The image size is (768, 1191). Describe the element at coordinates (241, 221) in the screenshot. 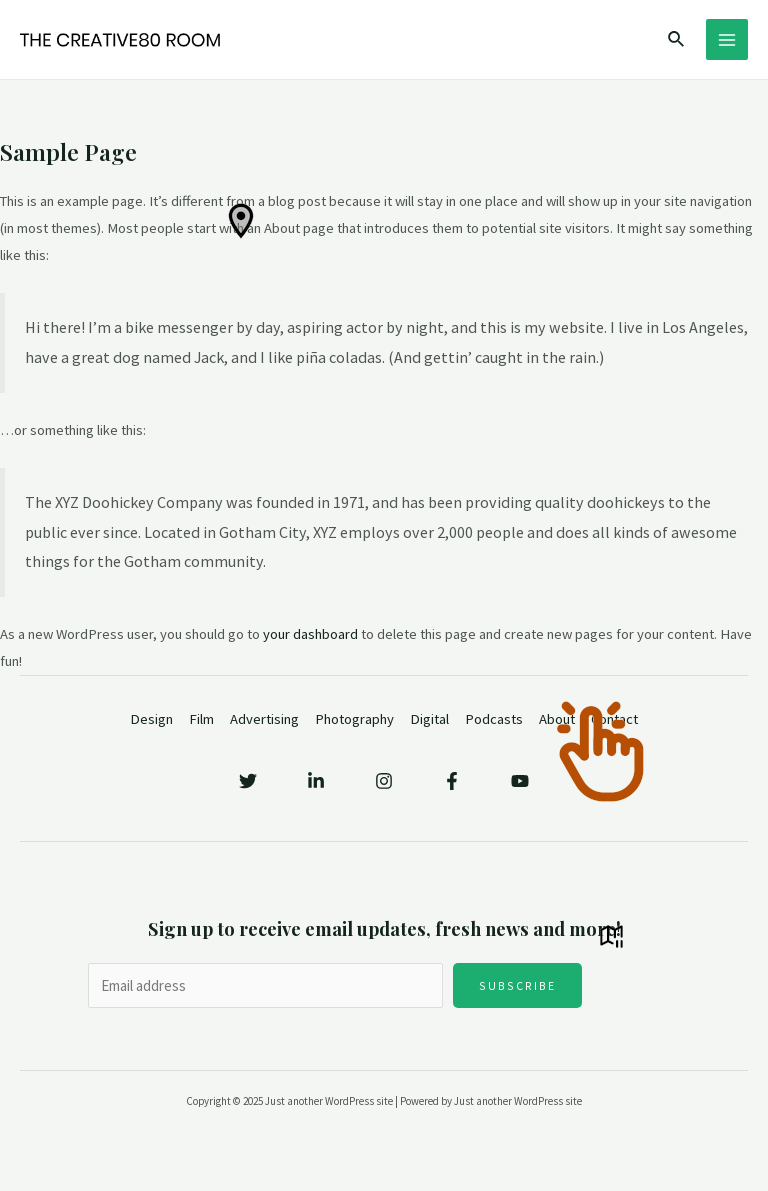

I see `view current location on map` at that location.